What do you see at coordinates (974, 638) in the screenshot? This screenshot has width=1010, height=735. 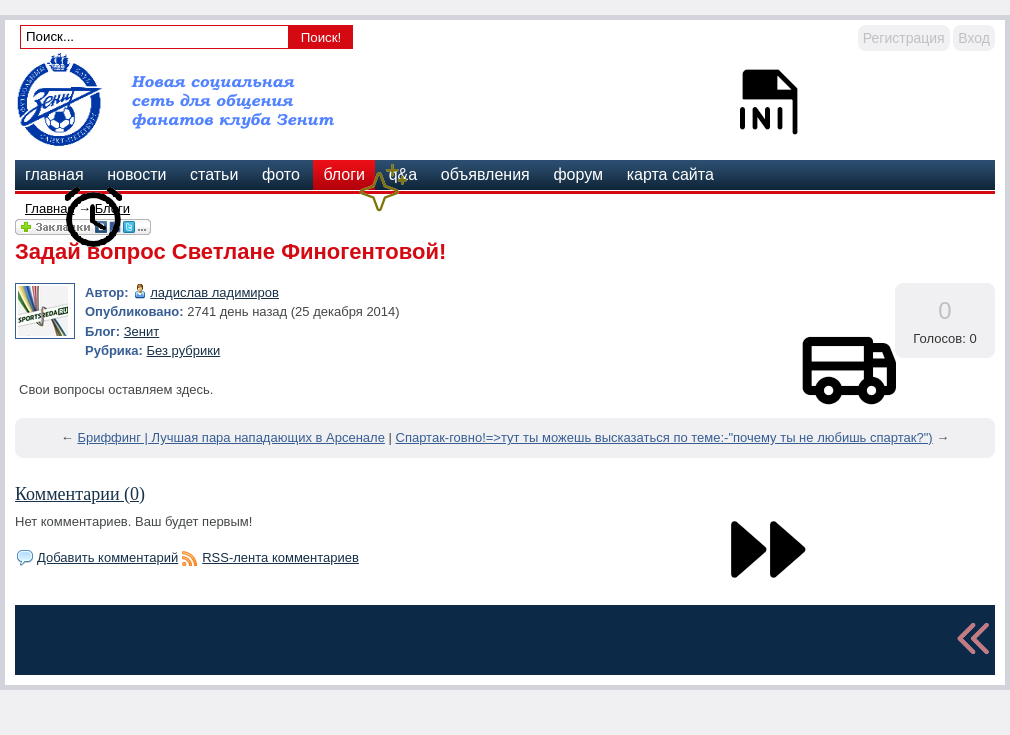 I see `go back to the beginning` at bounding box center [974, 638].